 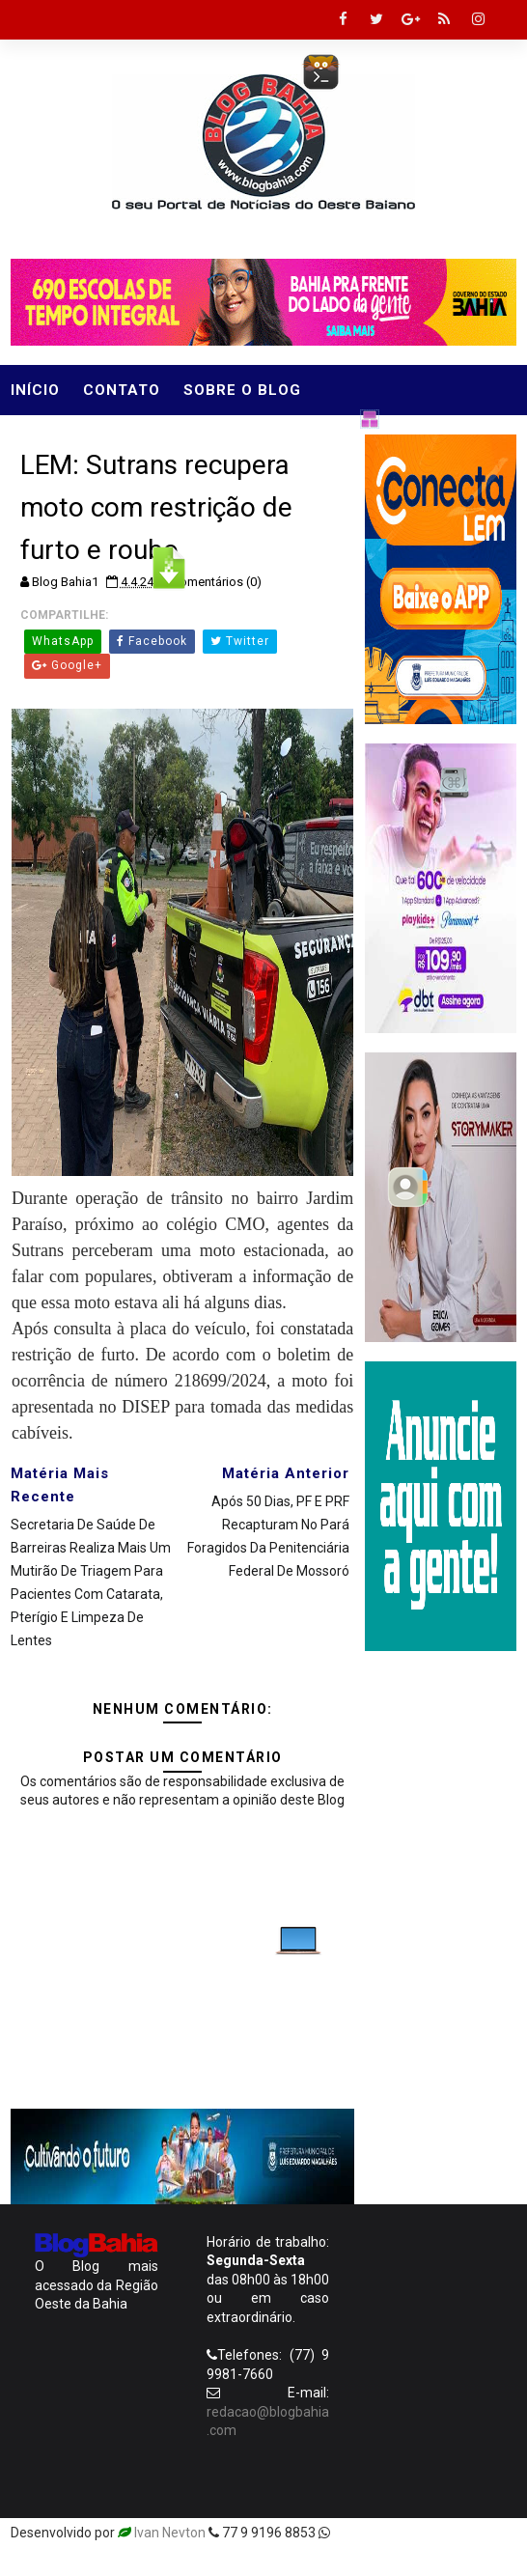 What do you see at coordinates (169, 569) in the screenshot?
I see `file download in progress` at bounding box center [169, 569].